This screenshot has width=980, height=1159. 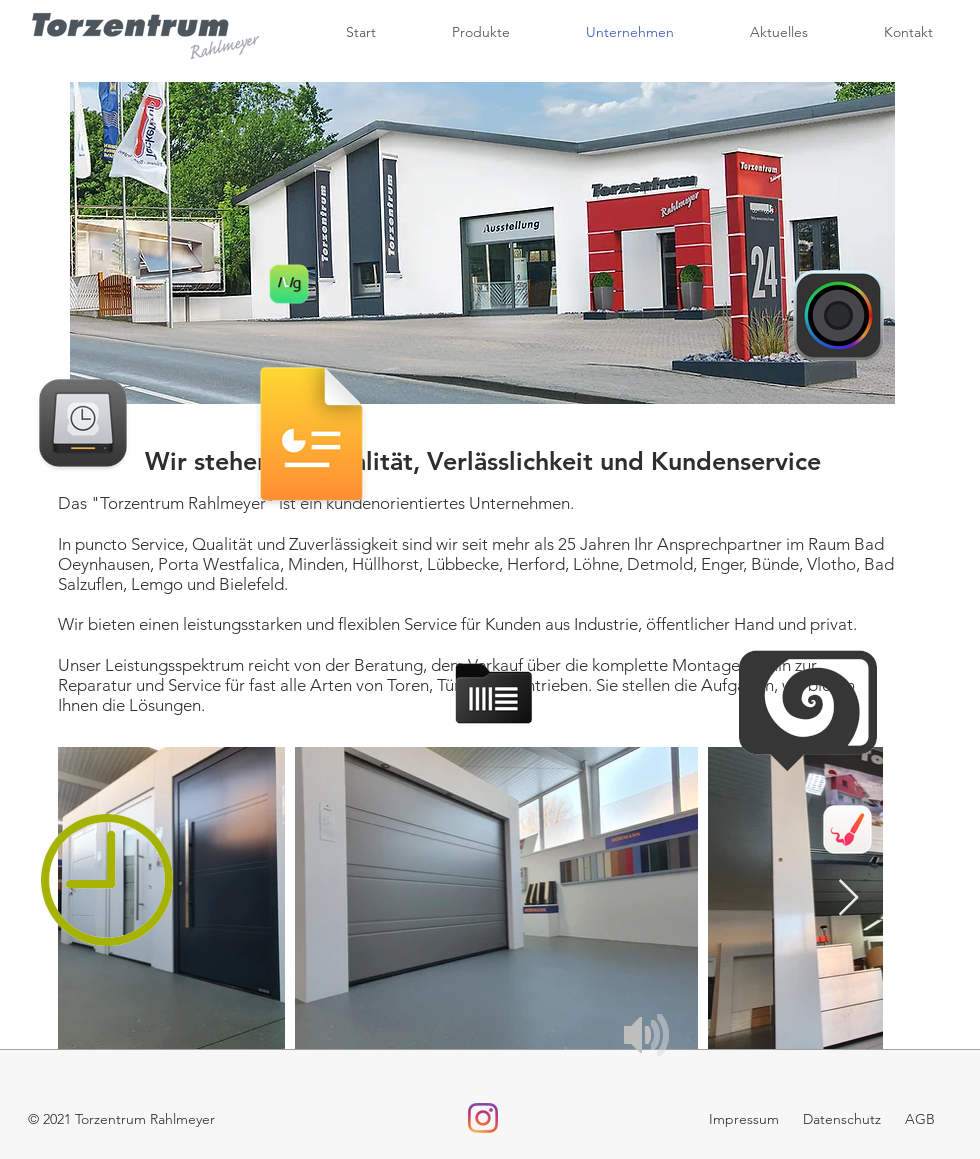 What do you see at coordinates (493, 695) in the screenshot?
I see `open your Ableton Live projects folder` at bounding box center [493, 695].